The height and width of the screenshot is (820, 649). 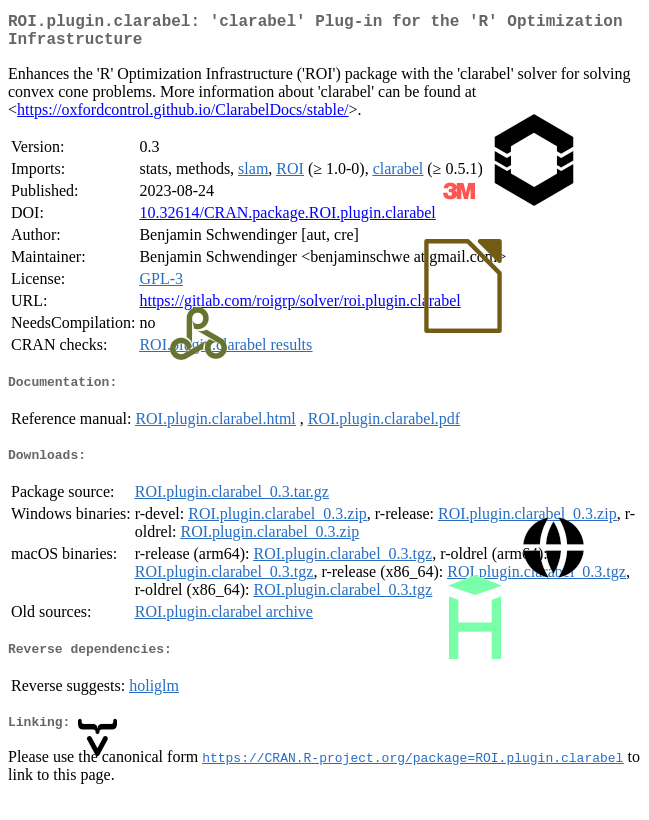 I want to click on vaadin framework branding logo, so click(x=97, y=737).